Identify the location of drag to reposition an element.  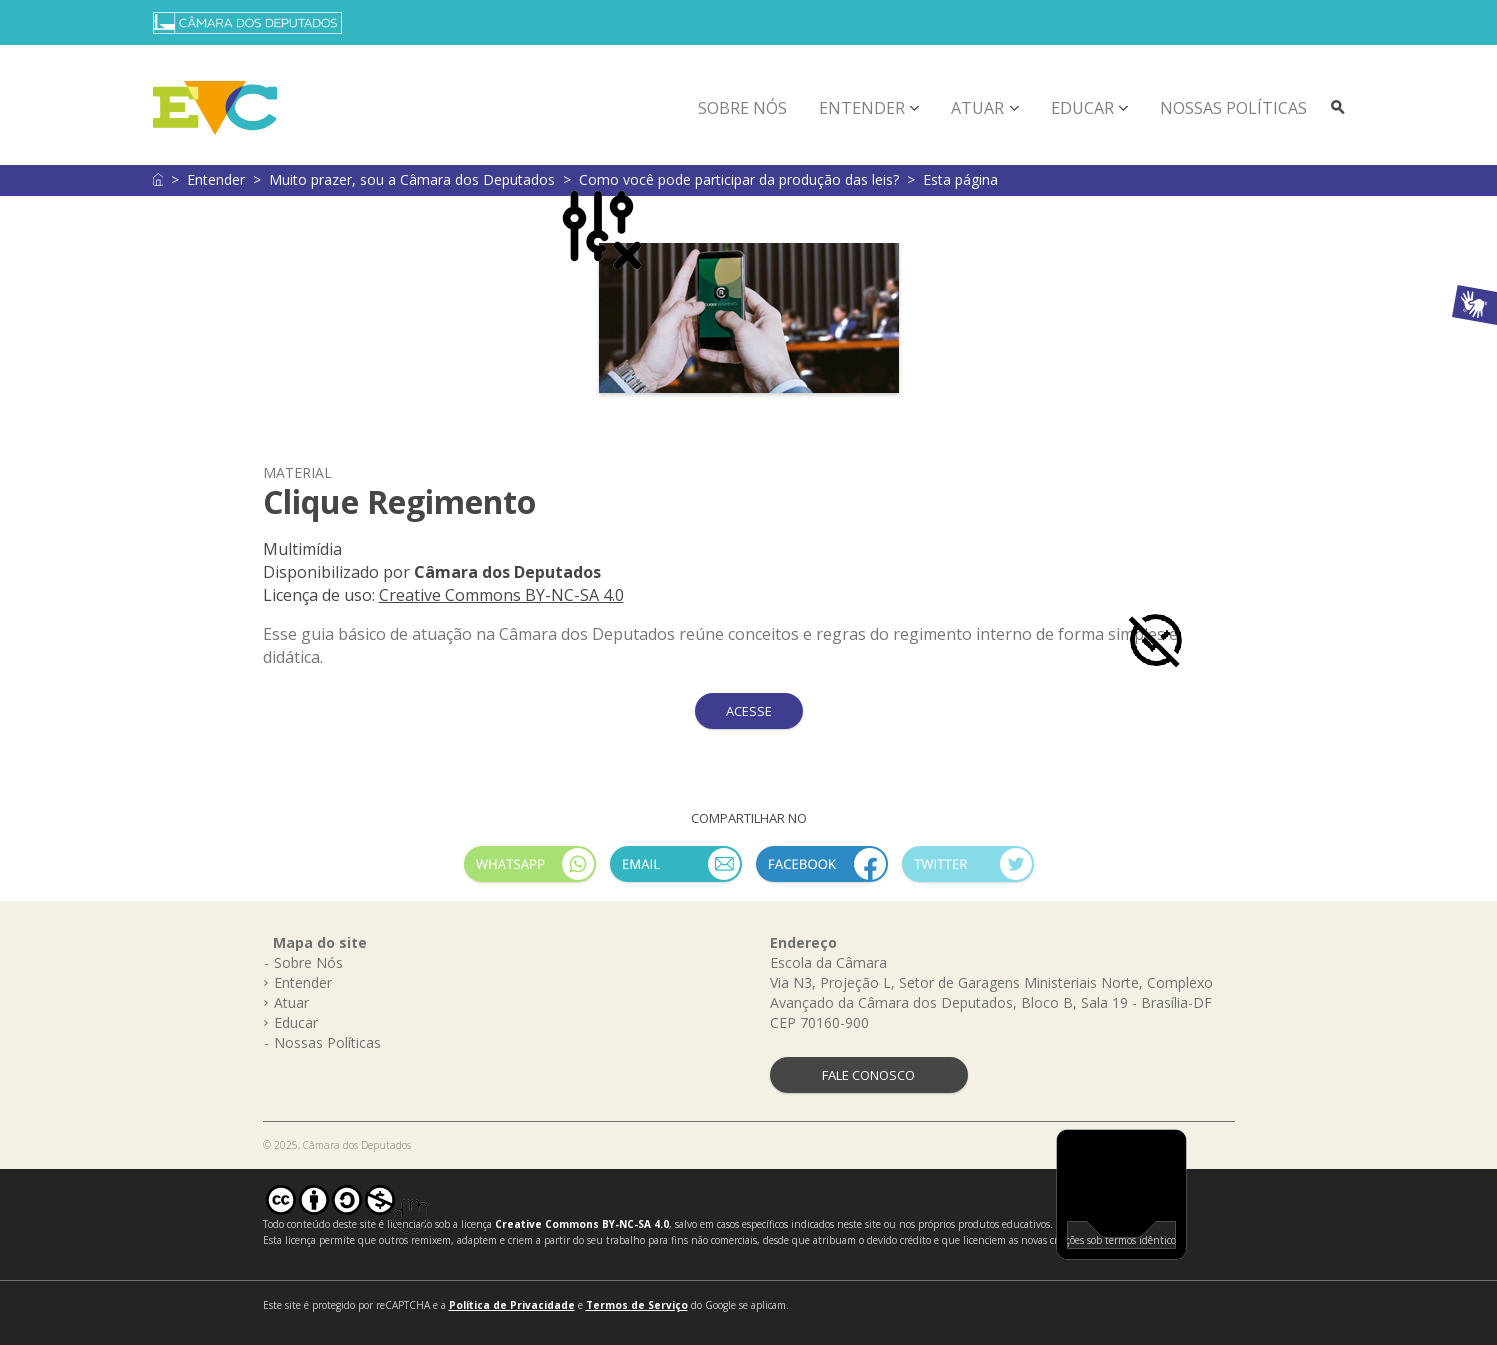
(410, 1211).